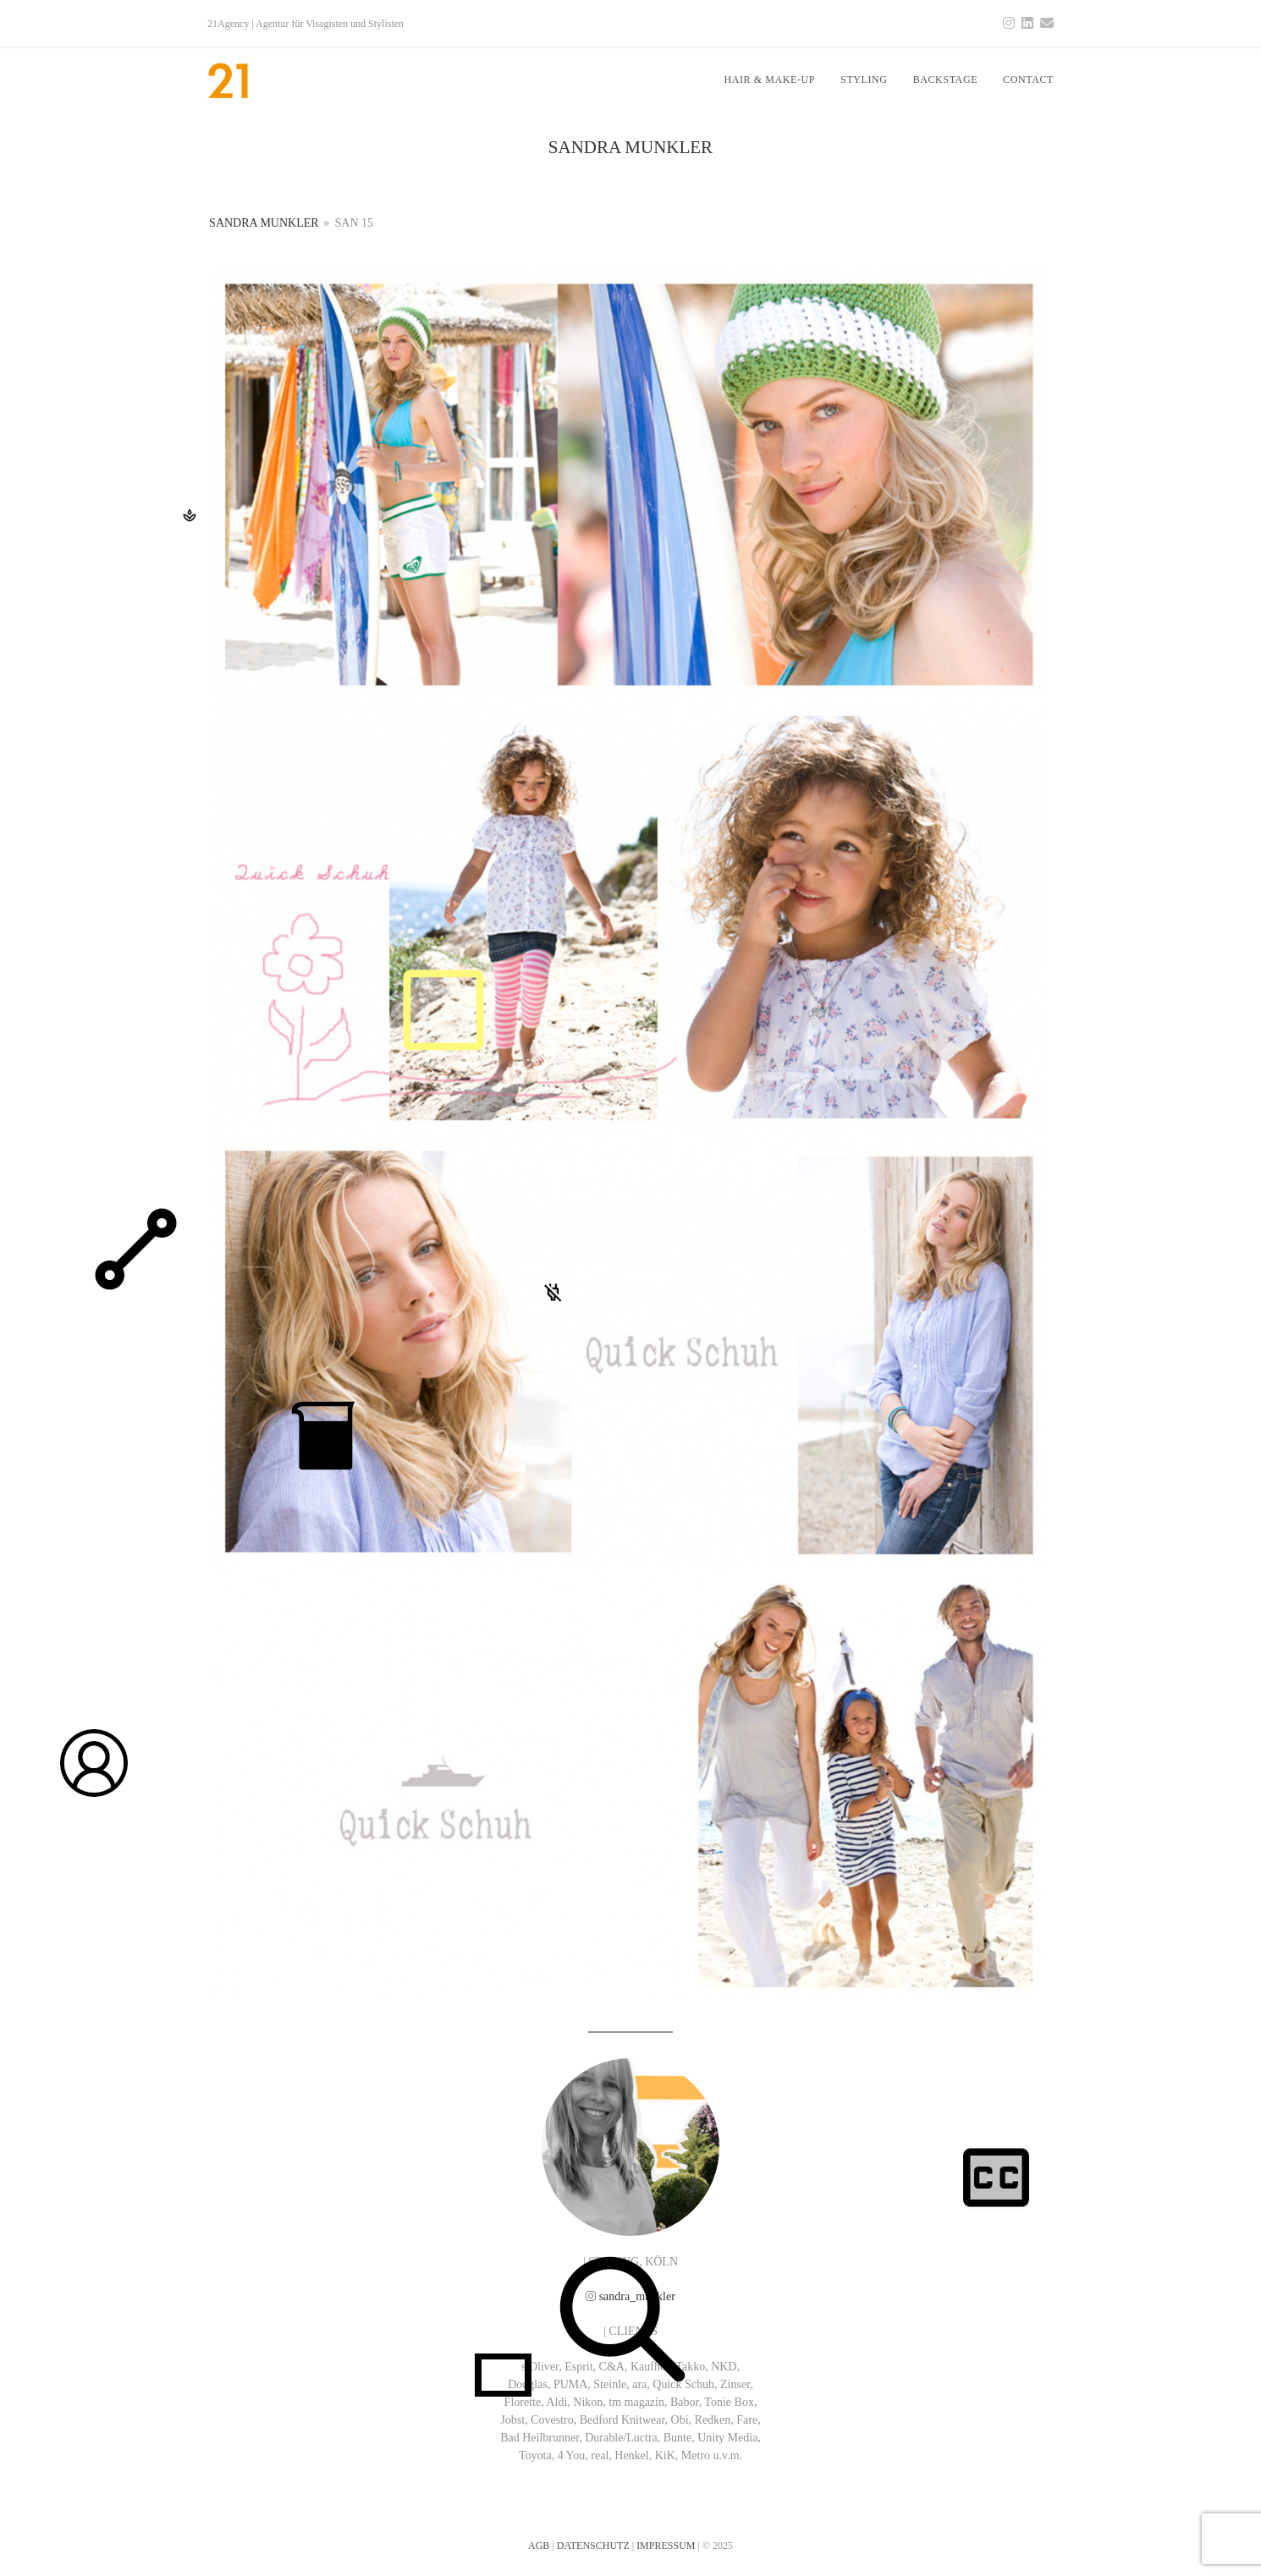 The image size is (1261, 2576). I want to click on enable closed captions for video content, so click(996, 2178).